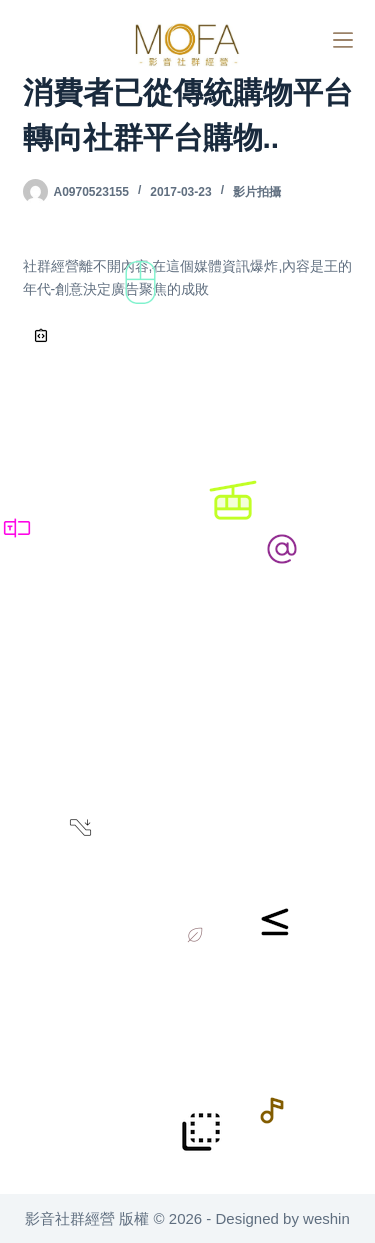 This screenshot has width=375, height=1243. What do you see at coordinates (275, 922) in the screenshot?
I see `less than or equal to comparison operator` at bounding box center [275, 922].